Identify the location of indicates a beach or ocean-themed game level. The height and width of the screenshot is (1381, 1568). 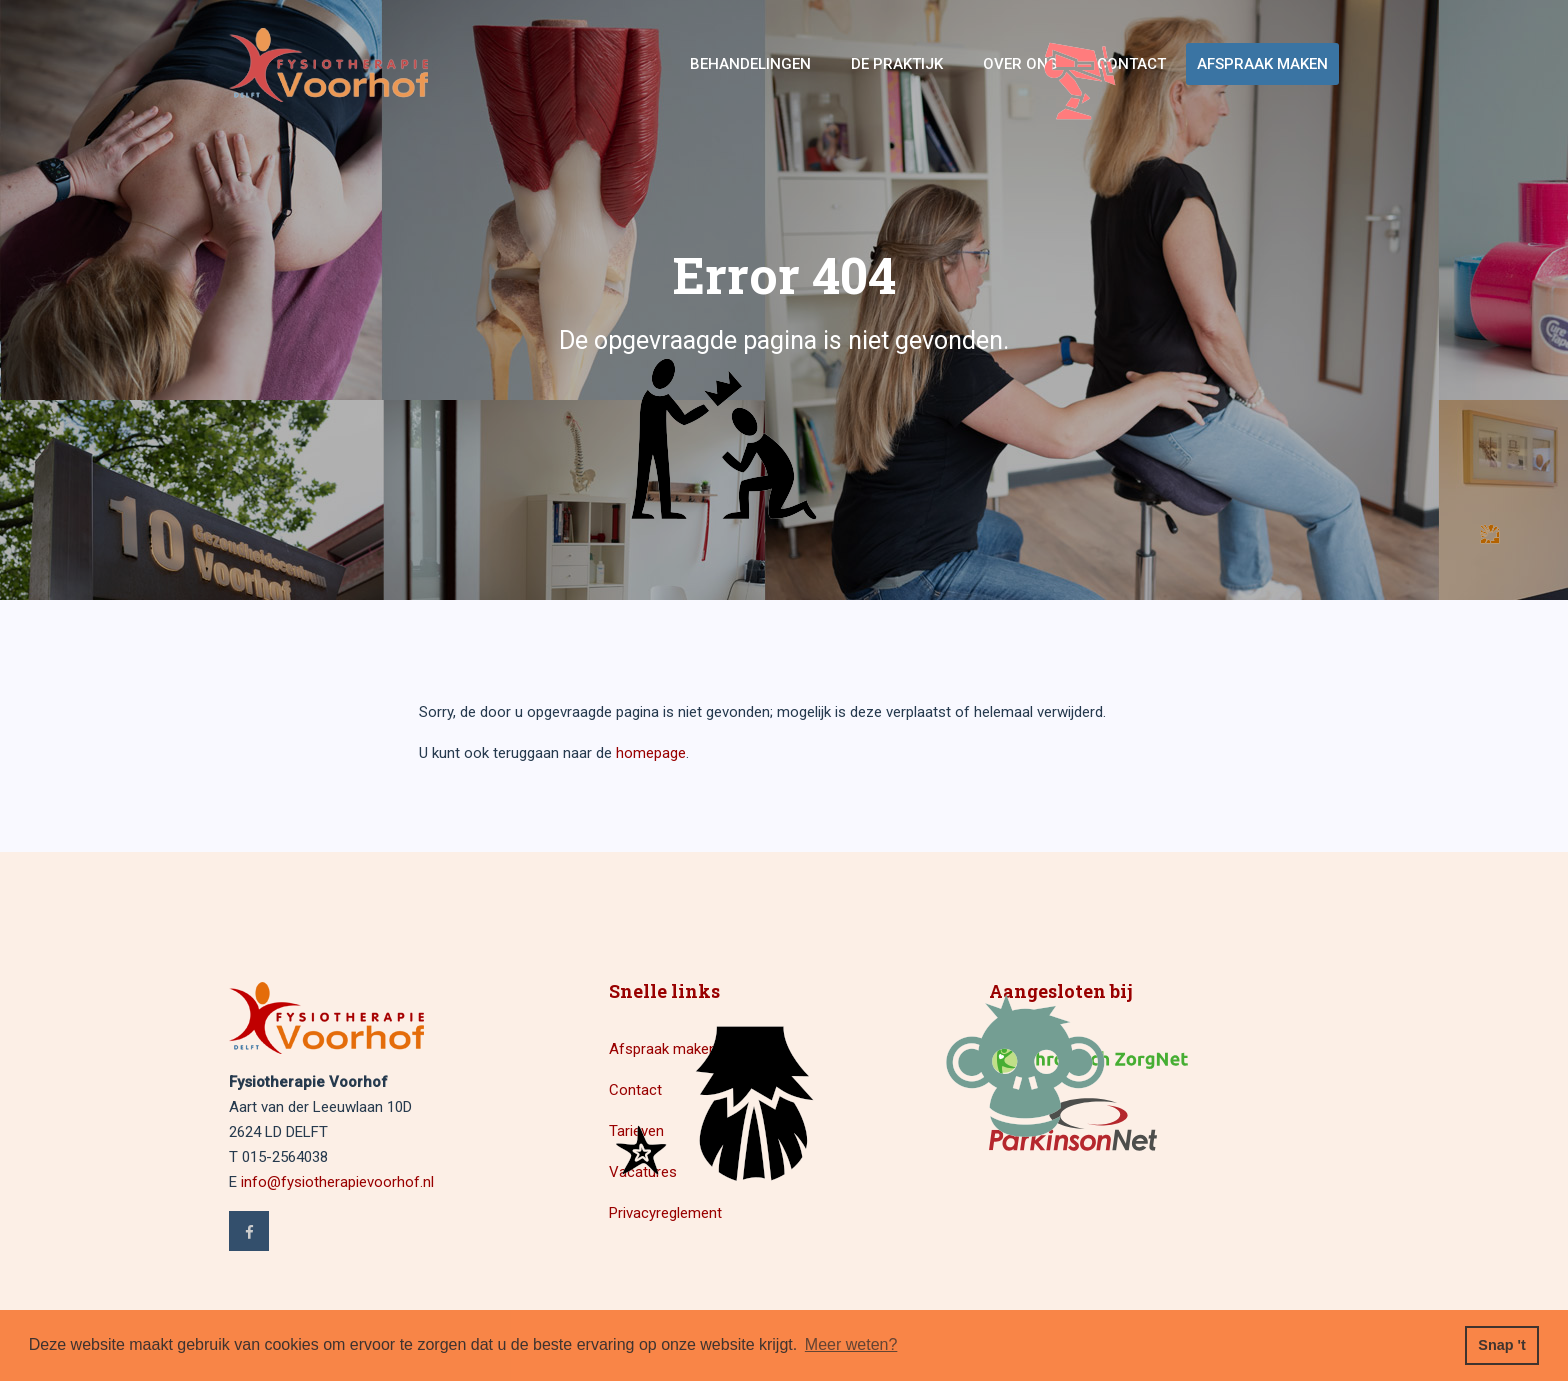
(641, 1150).